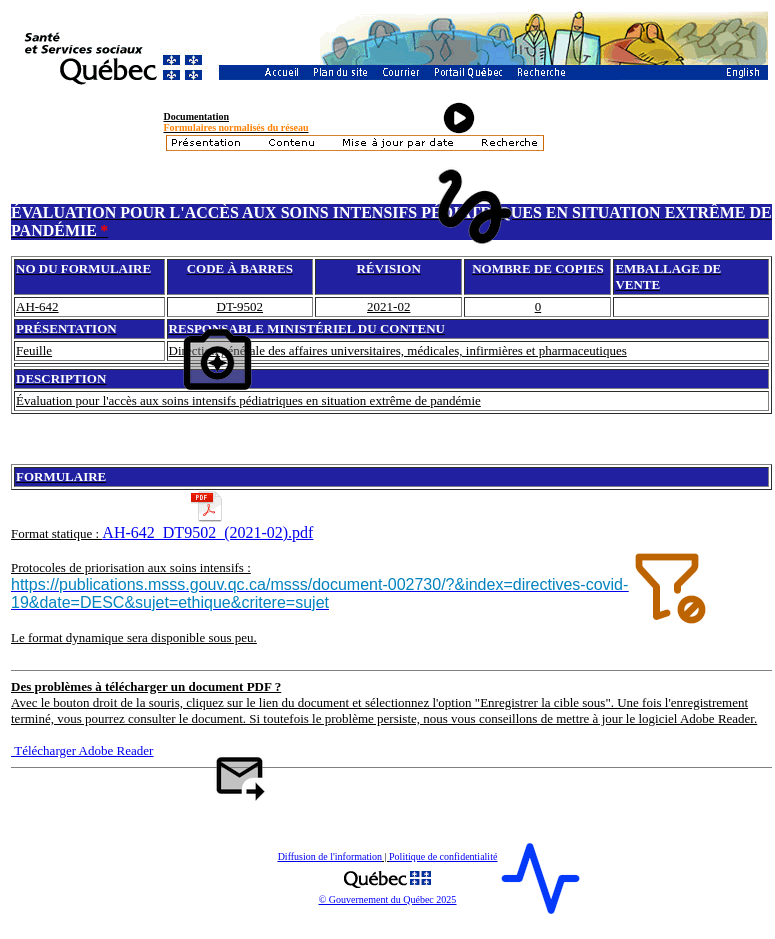  What do you see at coordinates (459, 118) in the screenshot?
I see `play media or video content` at bounding box center [459, 118].